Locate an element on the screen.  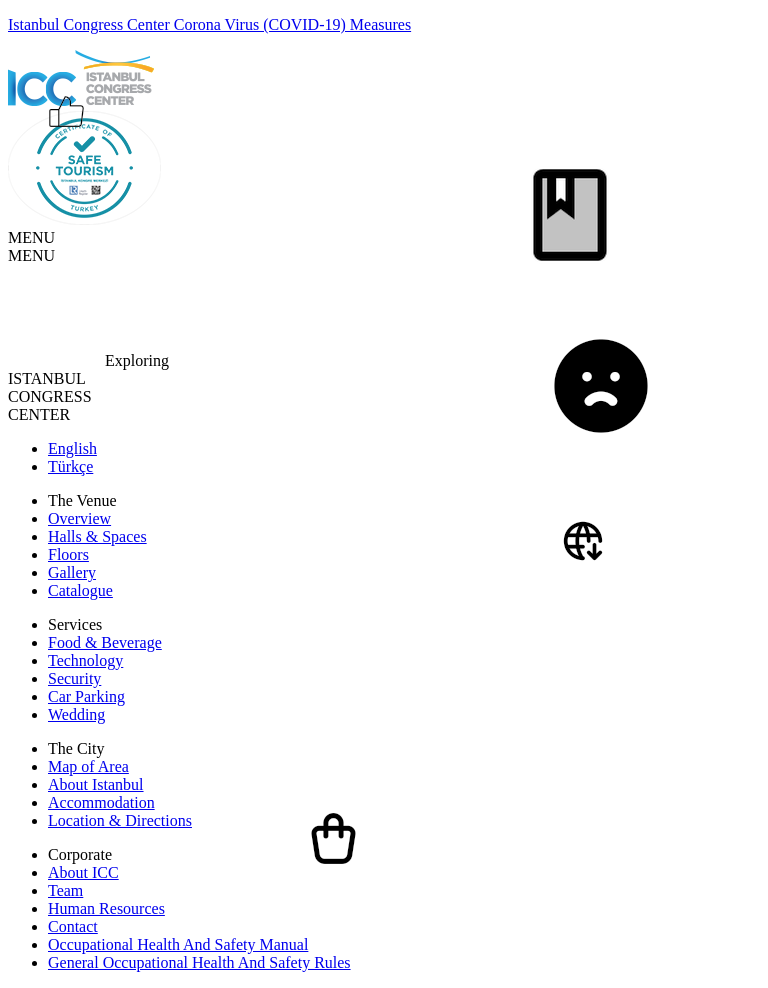
download content from the web is located at coordinates (583, 541).